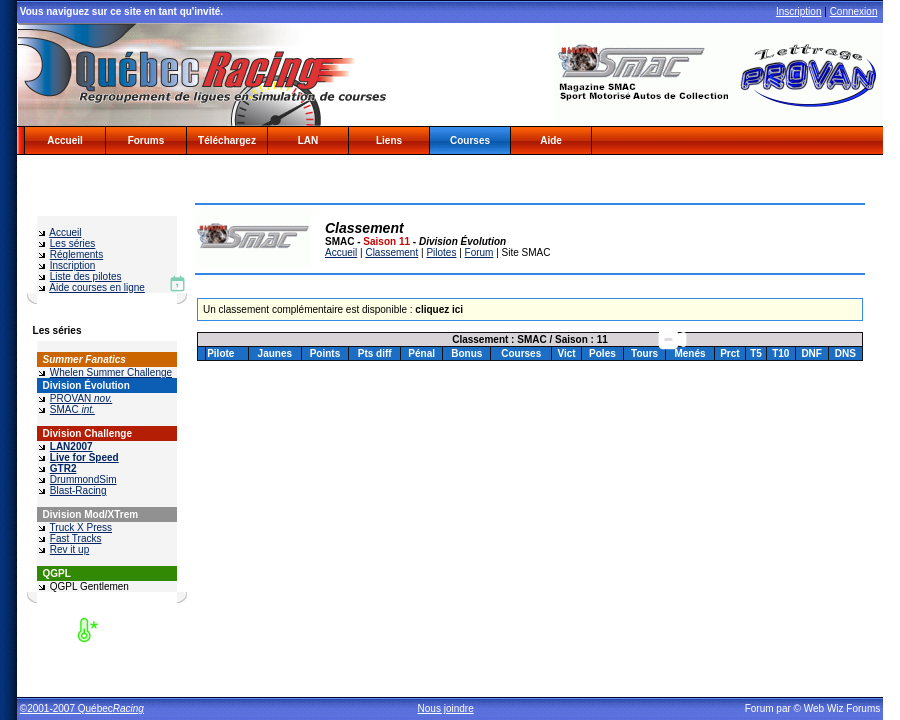  Describe the element at coordinates (85, 630) in the screenshot. I see `indicates low temperature or cold conditions` at that location.